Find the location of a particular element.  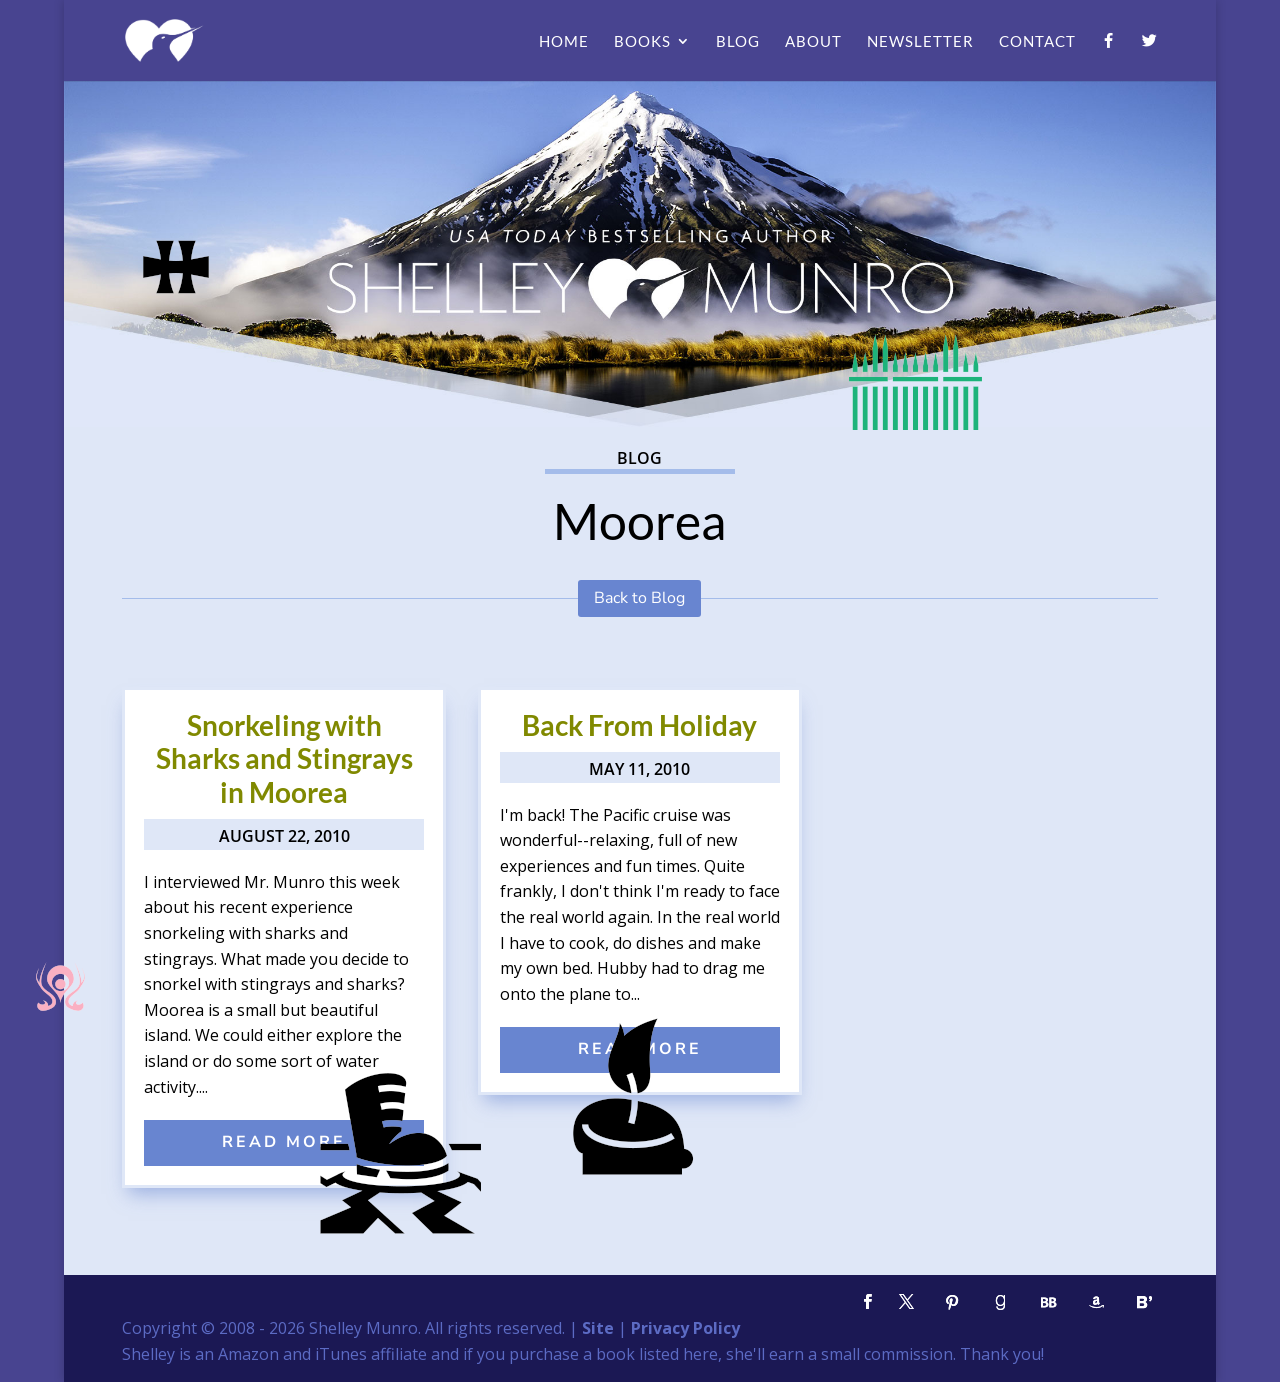

indicates a lit candle or flame feature is located at coordinates (631, 1097).